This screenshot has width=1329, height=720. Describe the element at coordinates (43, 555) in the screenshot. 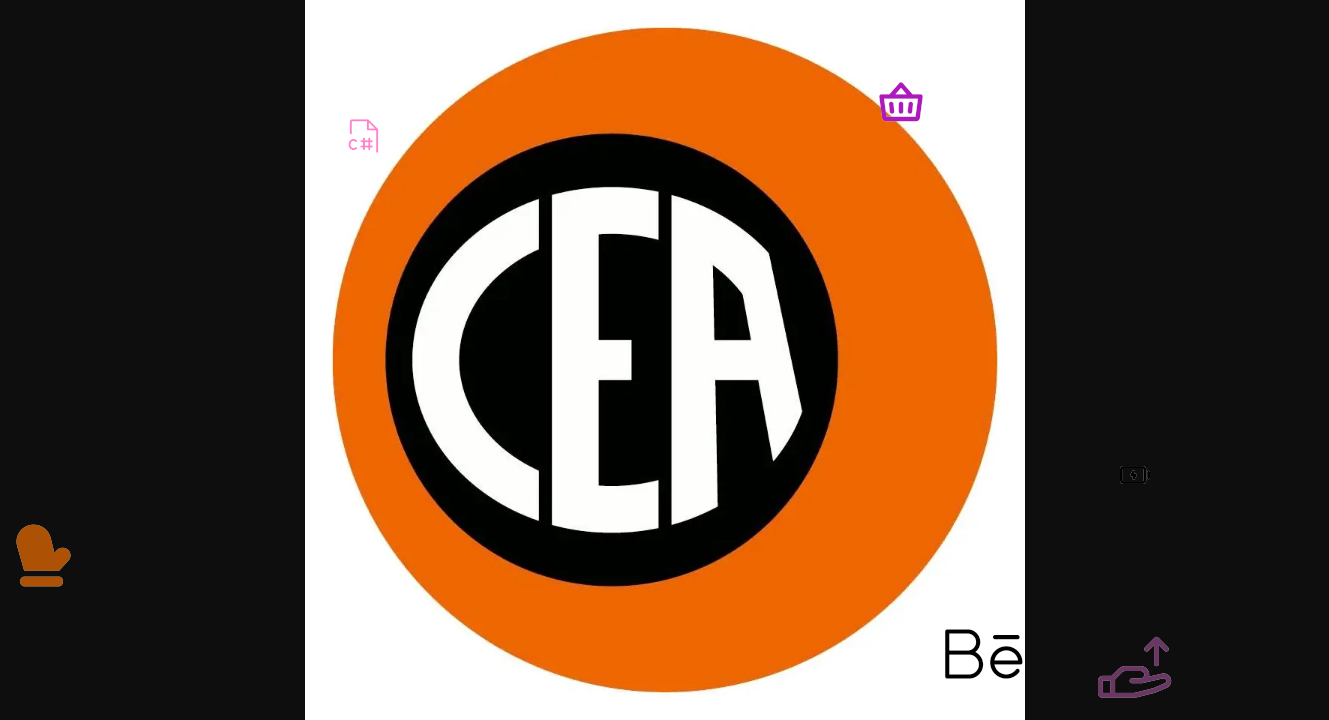

I see `indicates cold weather or winter conditions` at that location.